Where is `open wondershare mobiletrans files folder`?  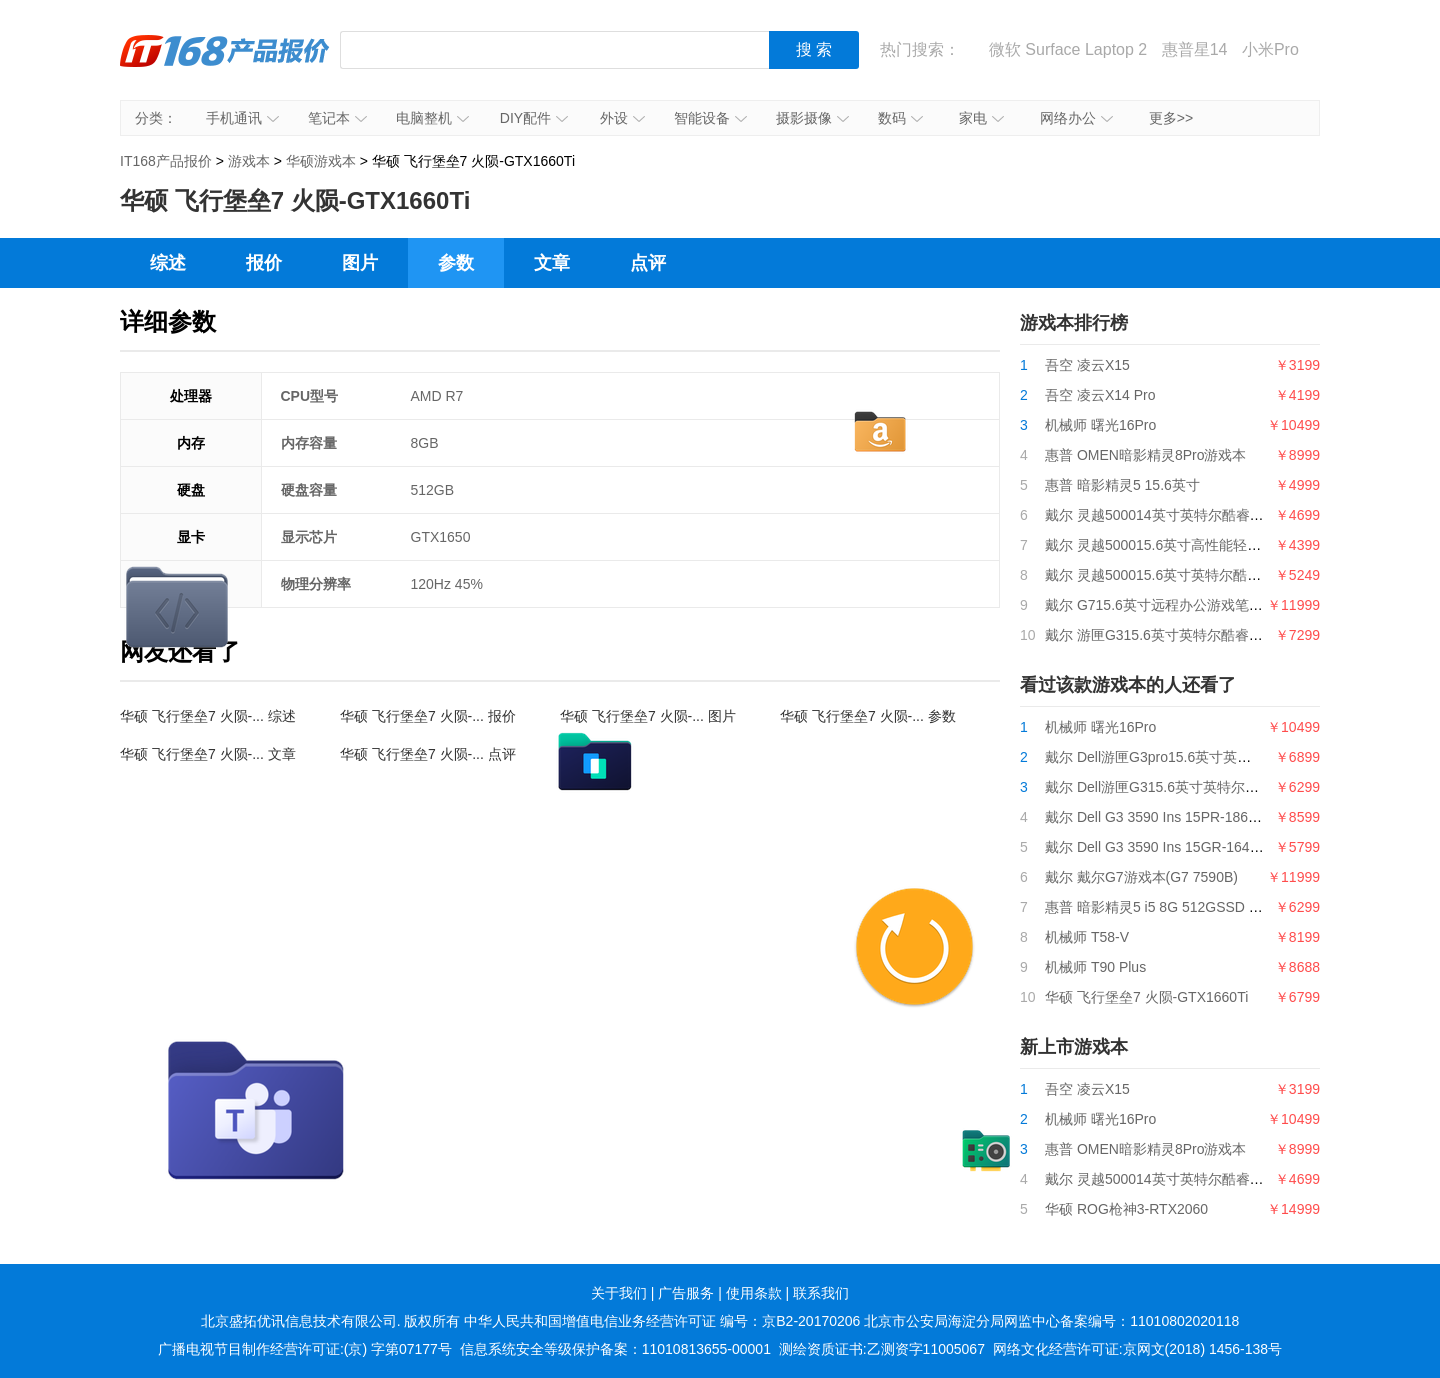 open wondershare mobiletrans files folder is located at coordinates (594, 763).